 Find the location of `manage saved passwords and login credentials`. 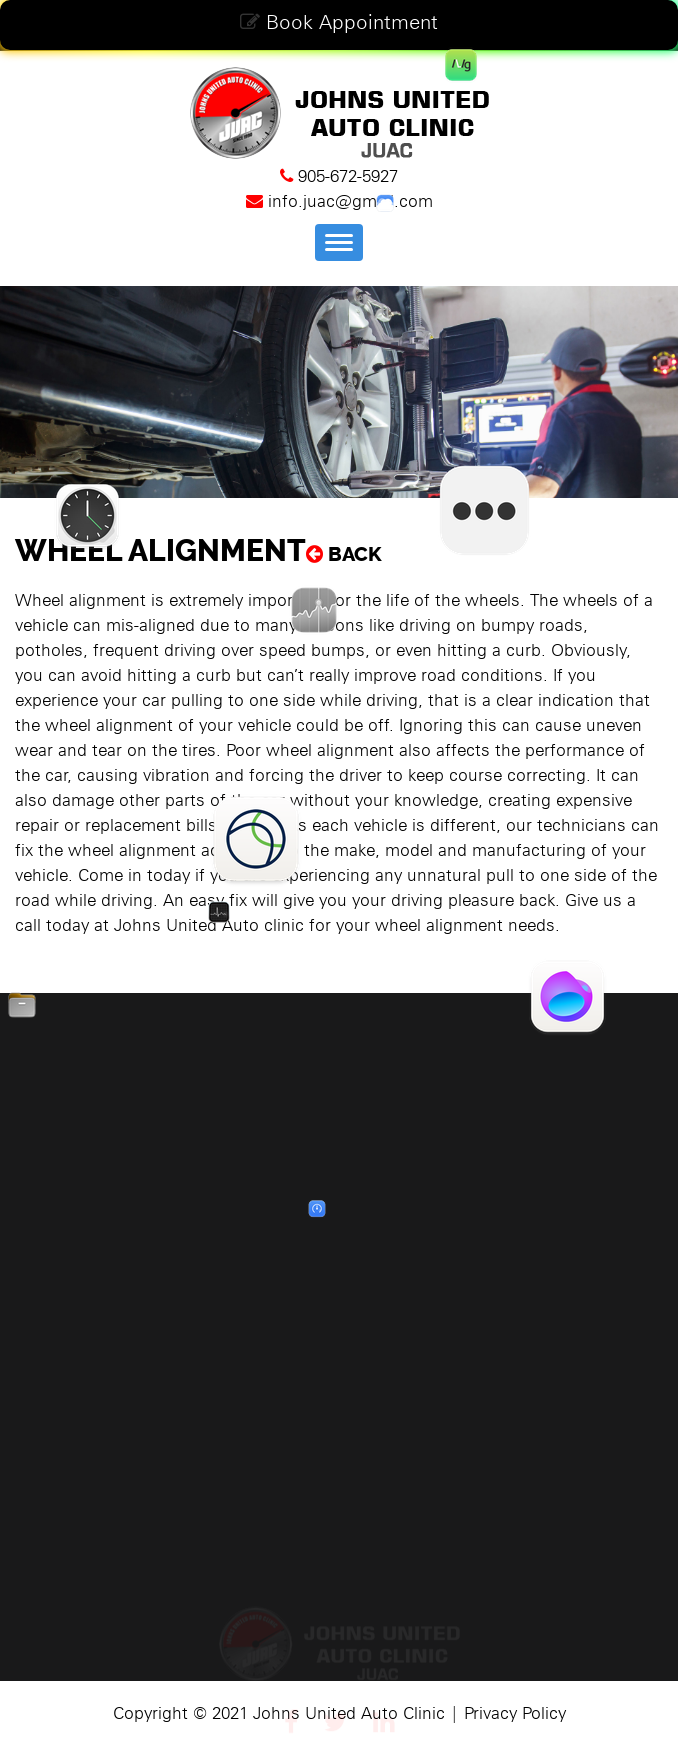

manage saved passwords and login credentials is located at coordinates (419, 217).